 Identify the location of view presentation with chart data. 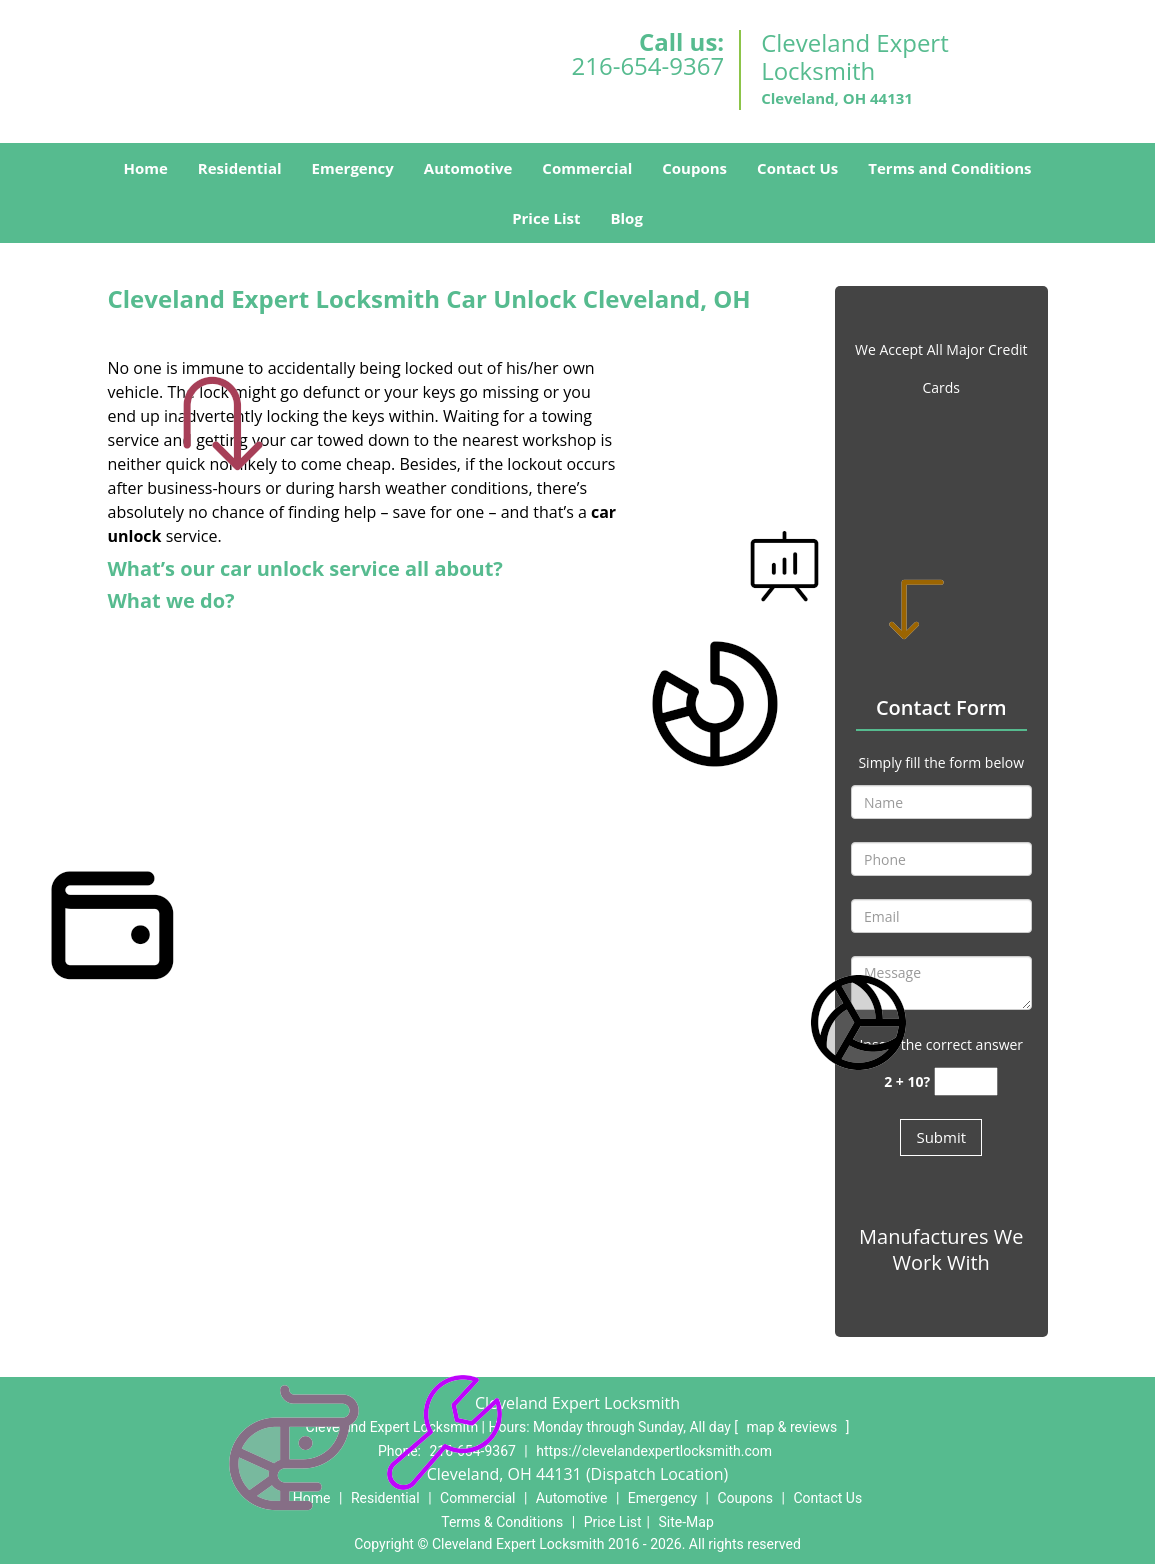
(784, 567).